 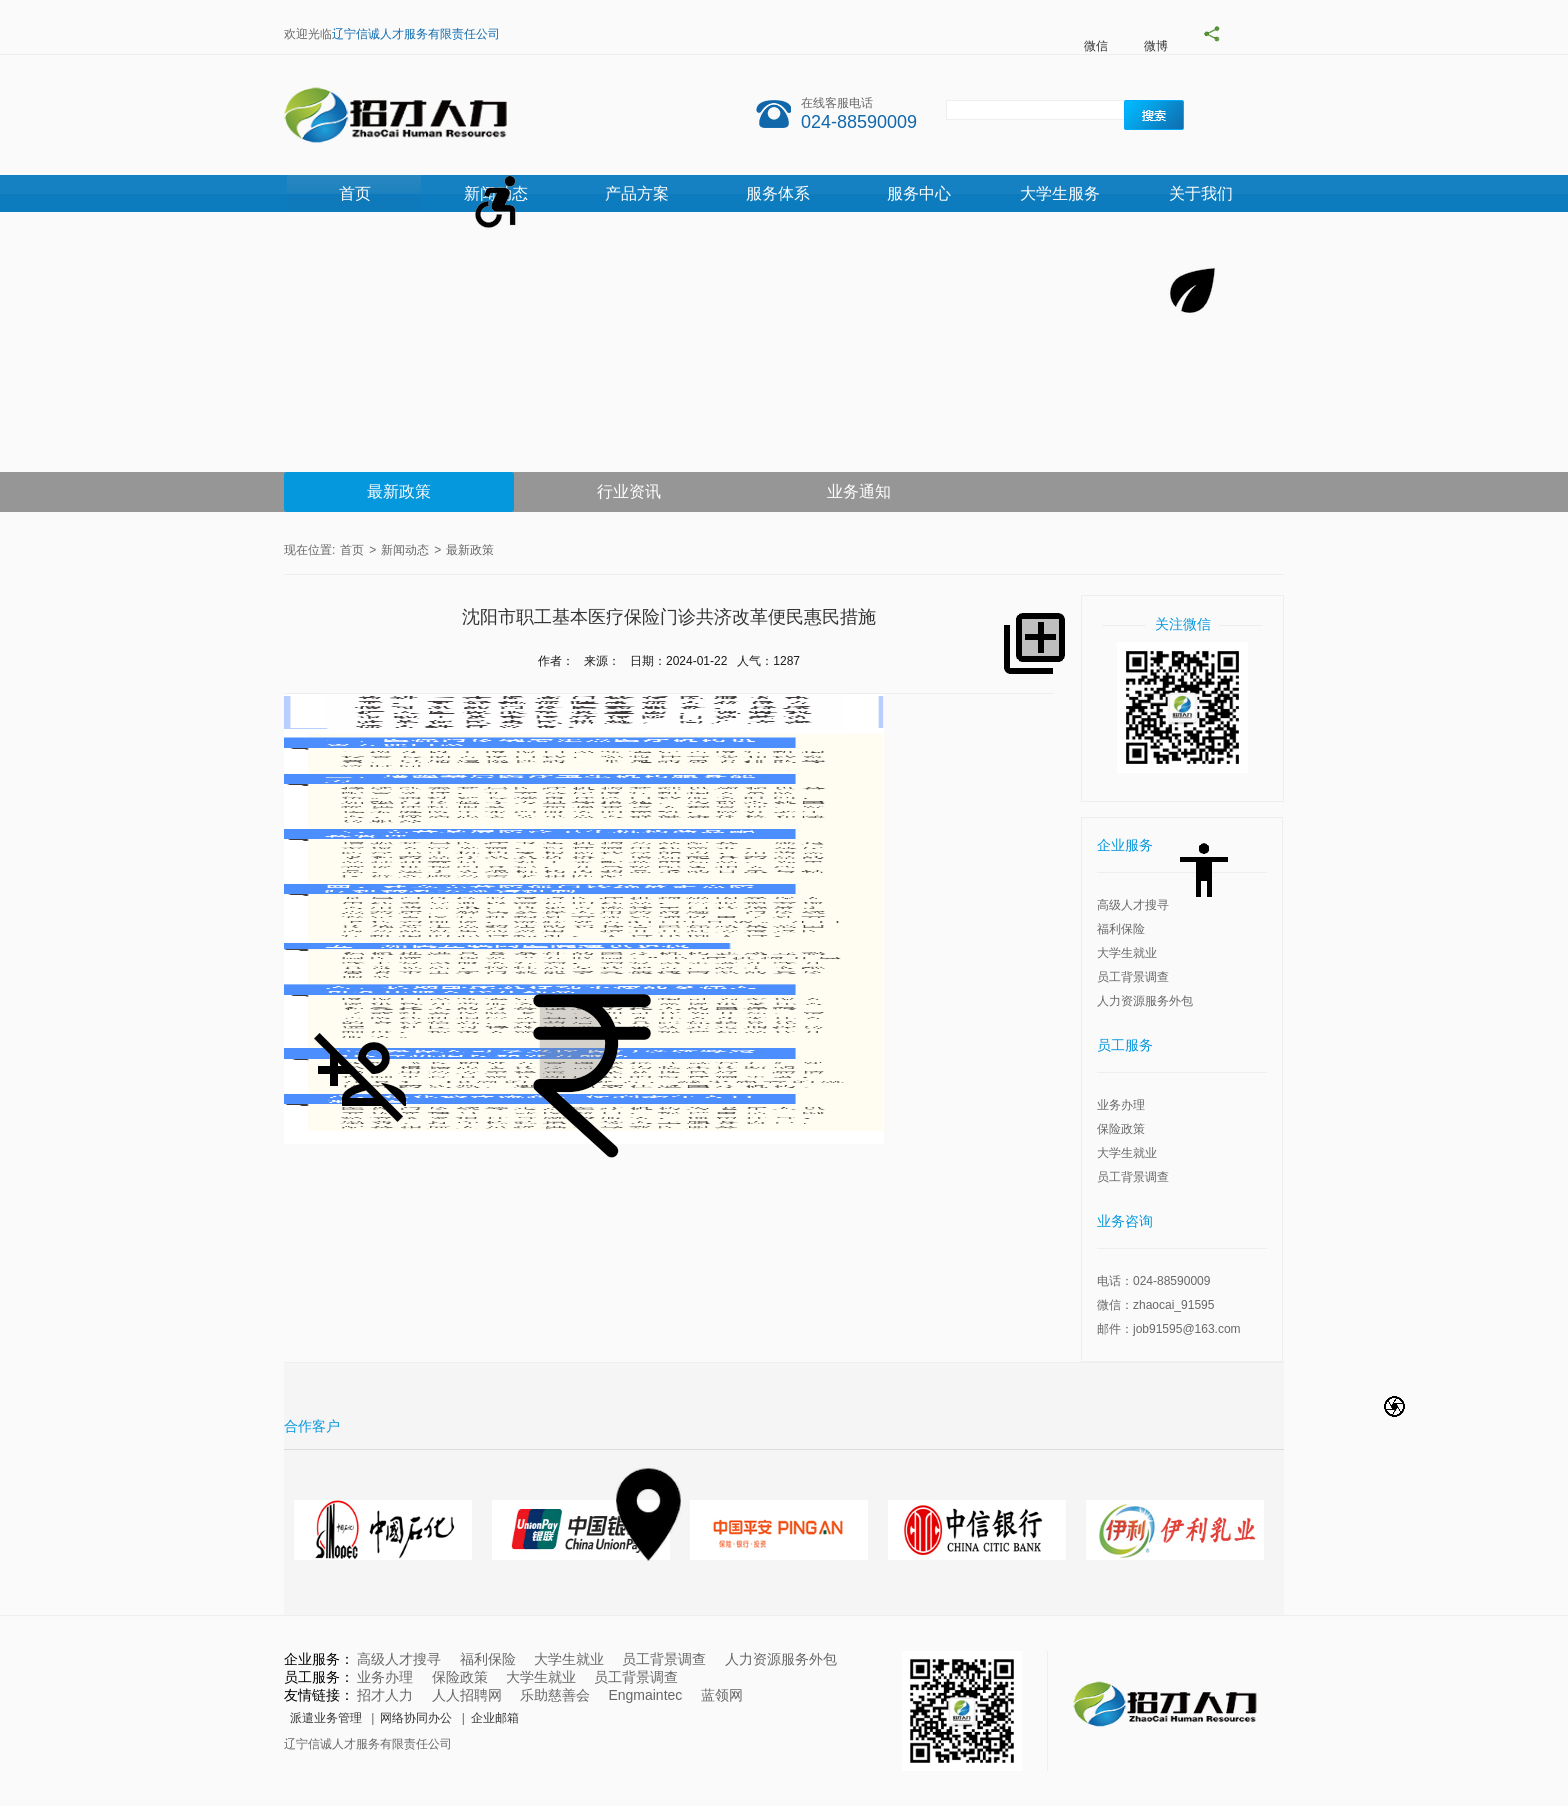 What do you see at coordinates (494, 201) in the screenshot?
I see `indicates wheelchair accessibility available` at bounding box center [494, 201].